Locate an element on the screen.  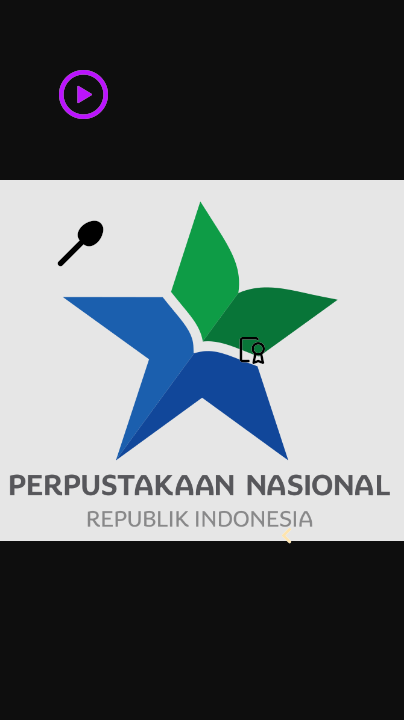
play media or video content is located at coordinates (83, 94).